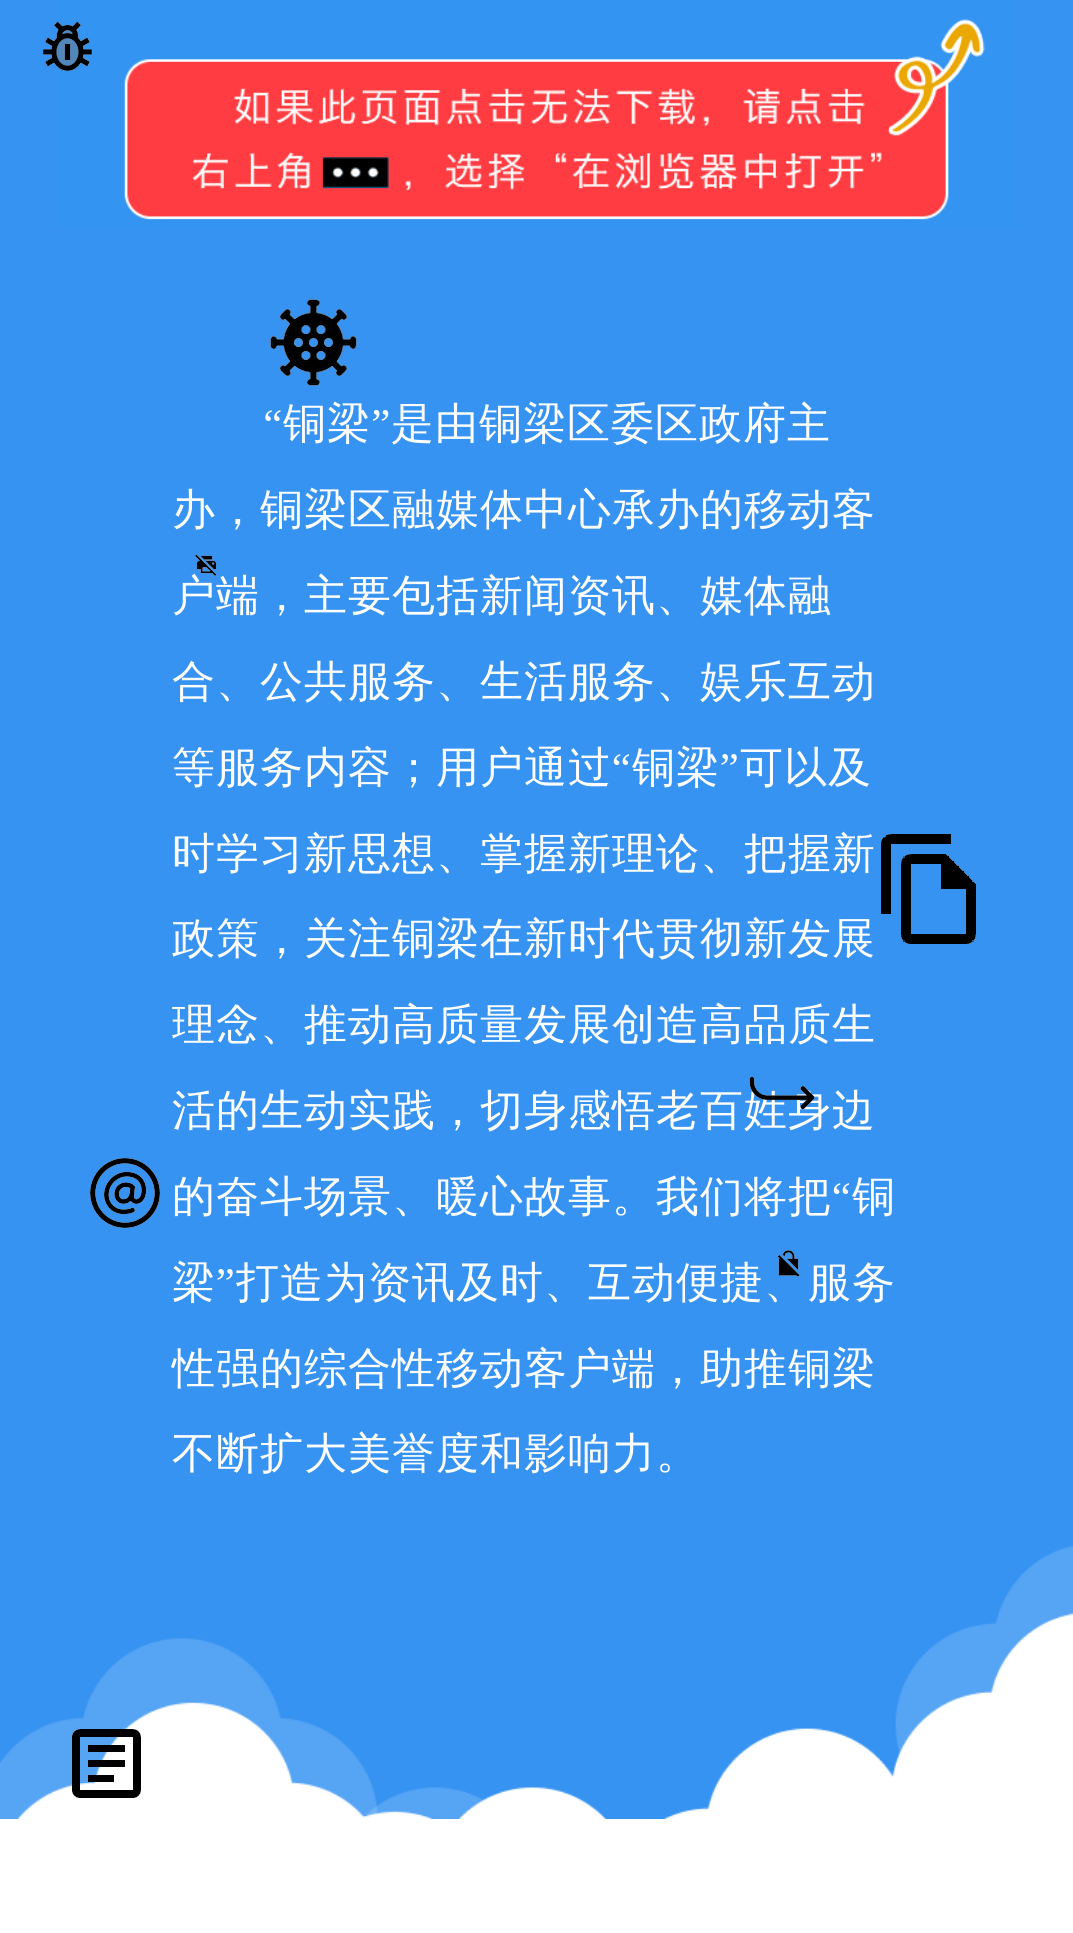 This screenshot has height=1933, width=1073. What do you see at coordinates (125, 1193) in the screenshot?
I see `mention a user or tag someone` at bounding box center [125, 1193].